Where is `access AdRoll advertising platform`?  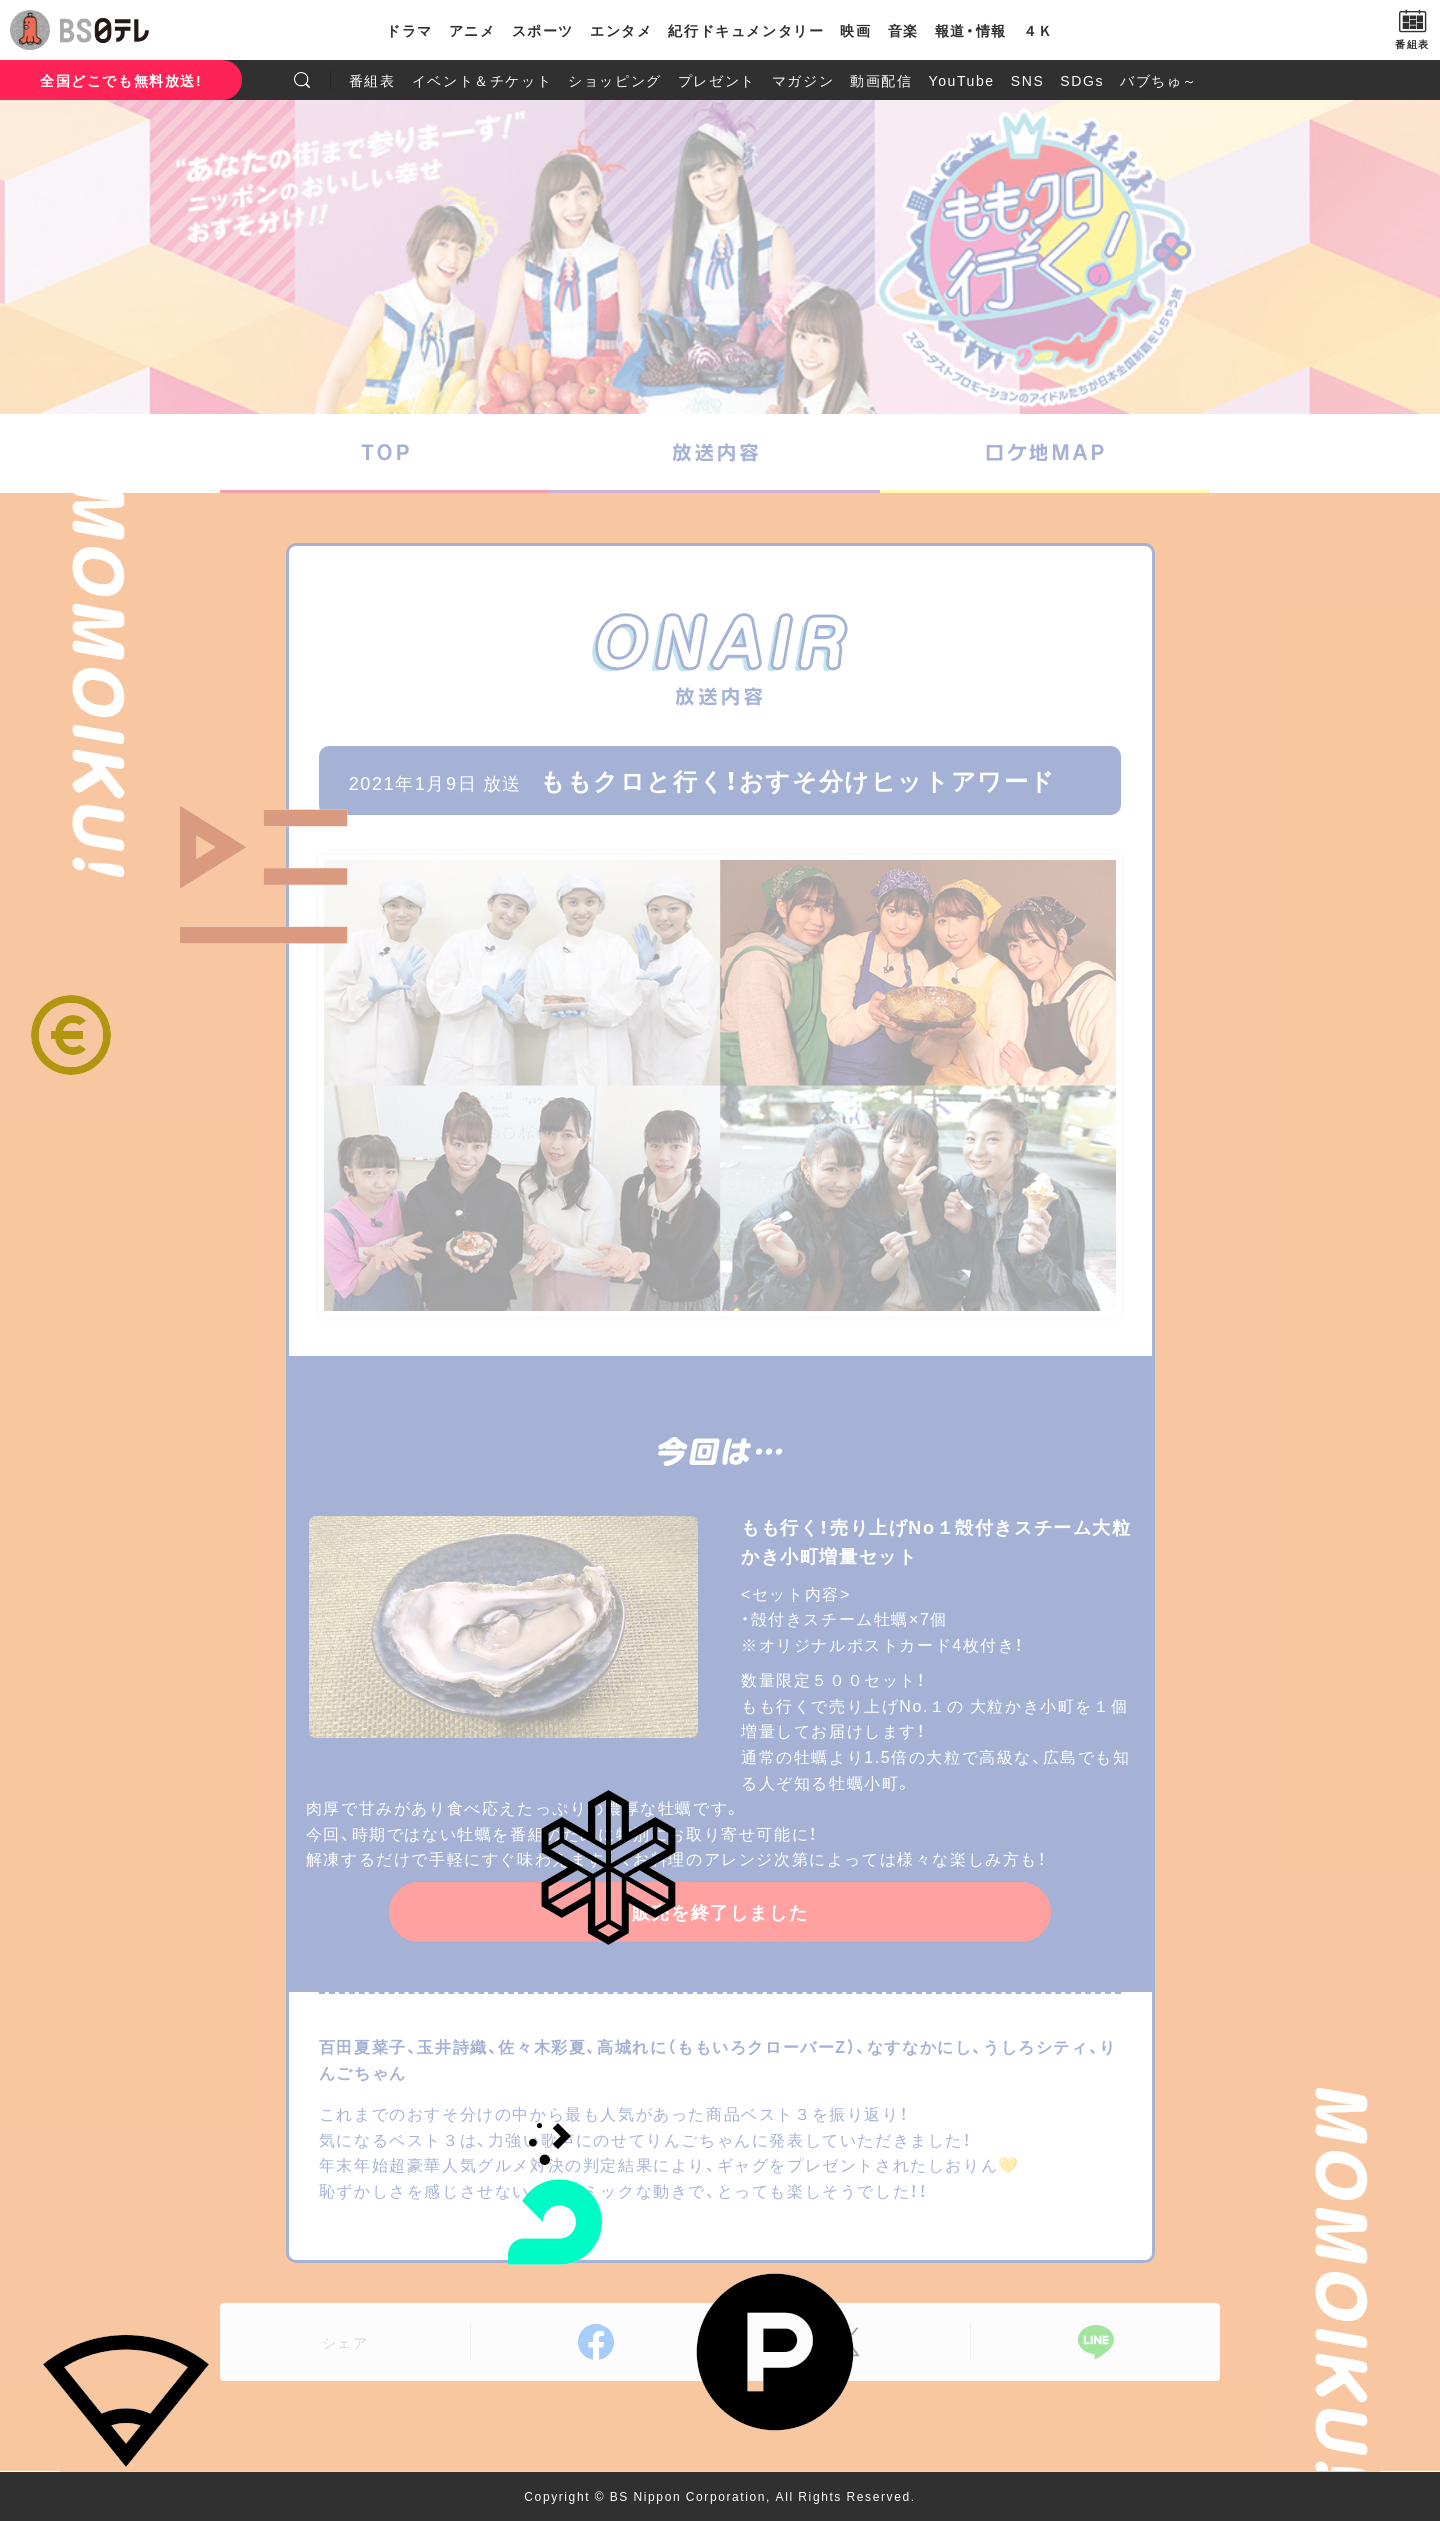 access AdRoll advertising platform is located at coordinates (555, 2222).